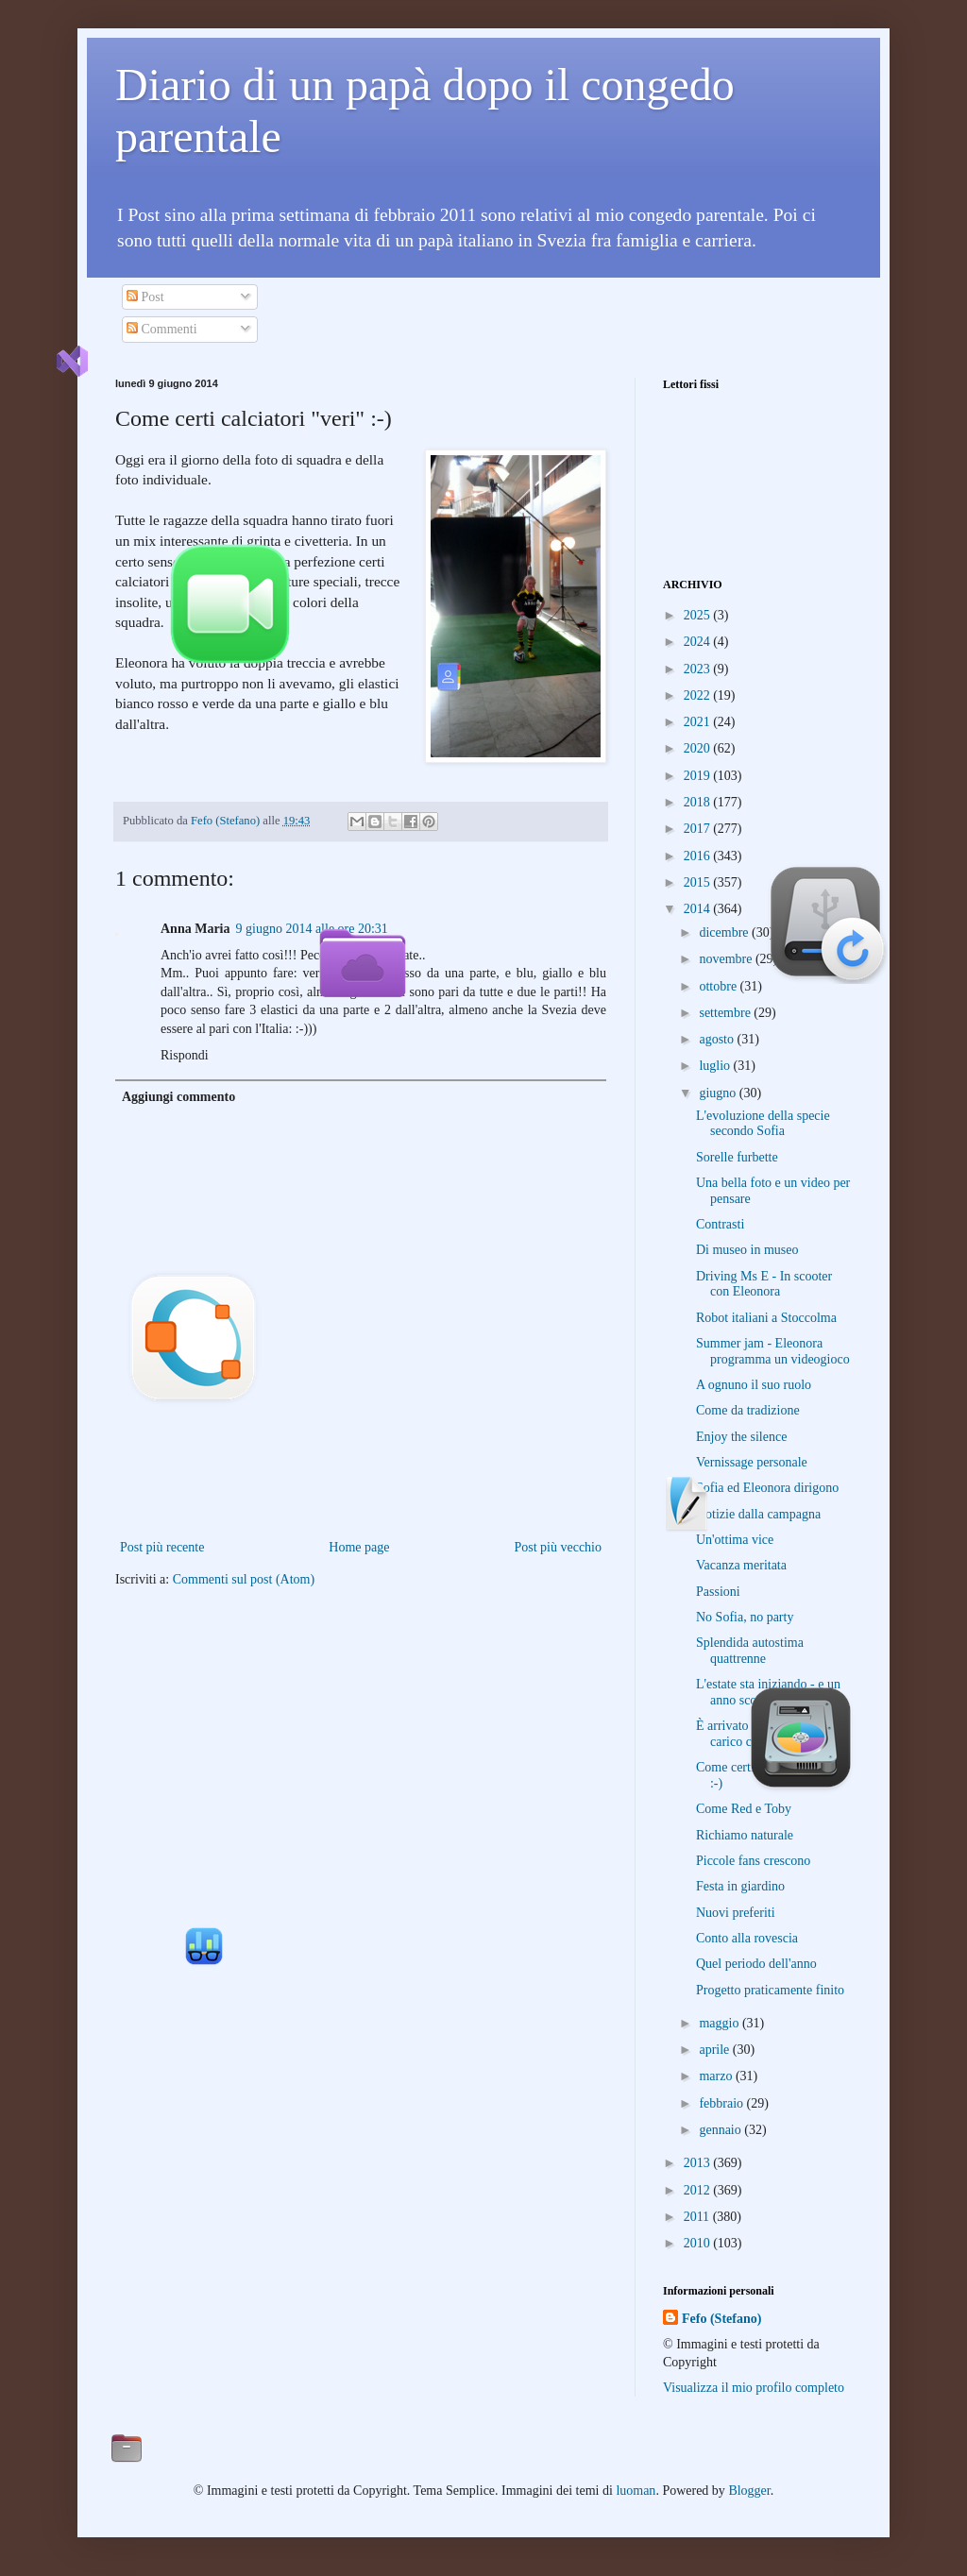 This screenshot has width=967, height=2576. What do you see at coordinates (204, 1946) in the screenshot?
I see `open geekbench to benchmark device performance` at bounding box center [204, 1946].